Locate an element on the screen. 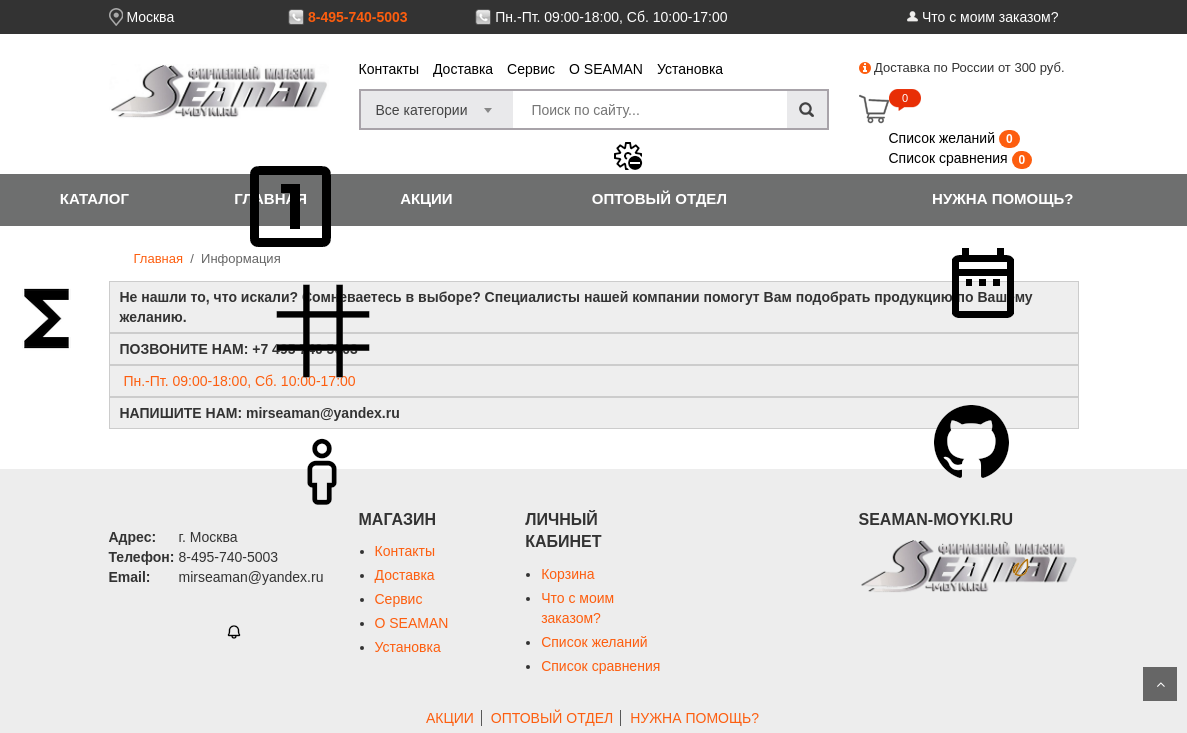 The height and width of the screenshot is (733, 1187). view your profile is located at coordinates (322, 473).